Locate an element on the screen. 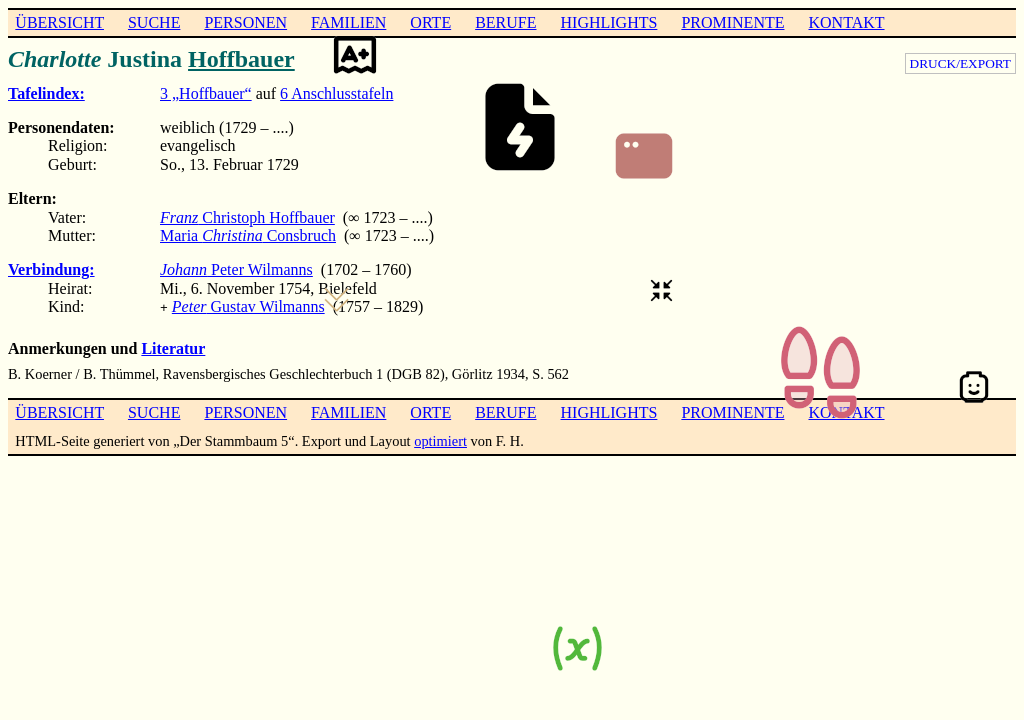  open application window is located at coordinates (644, 156).